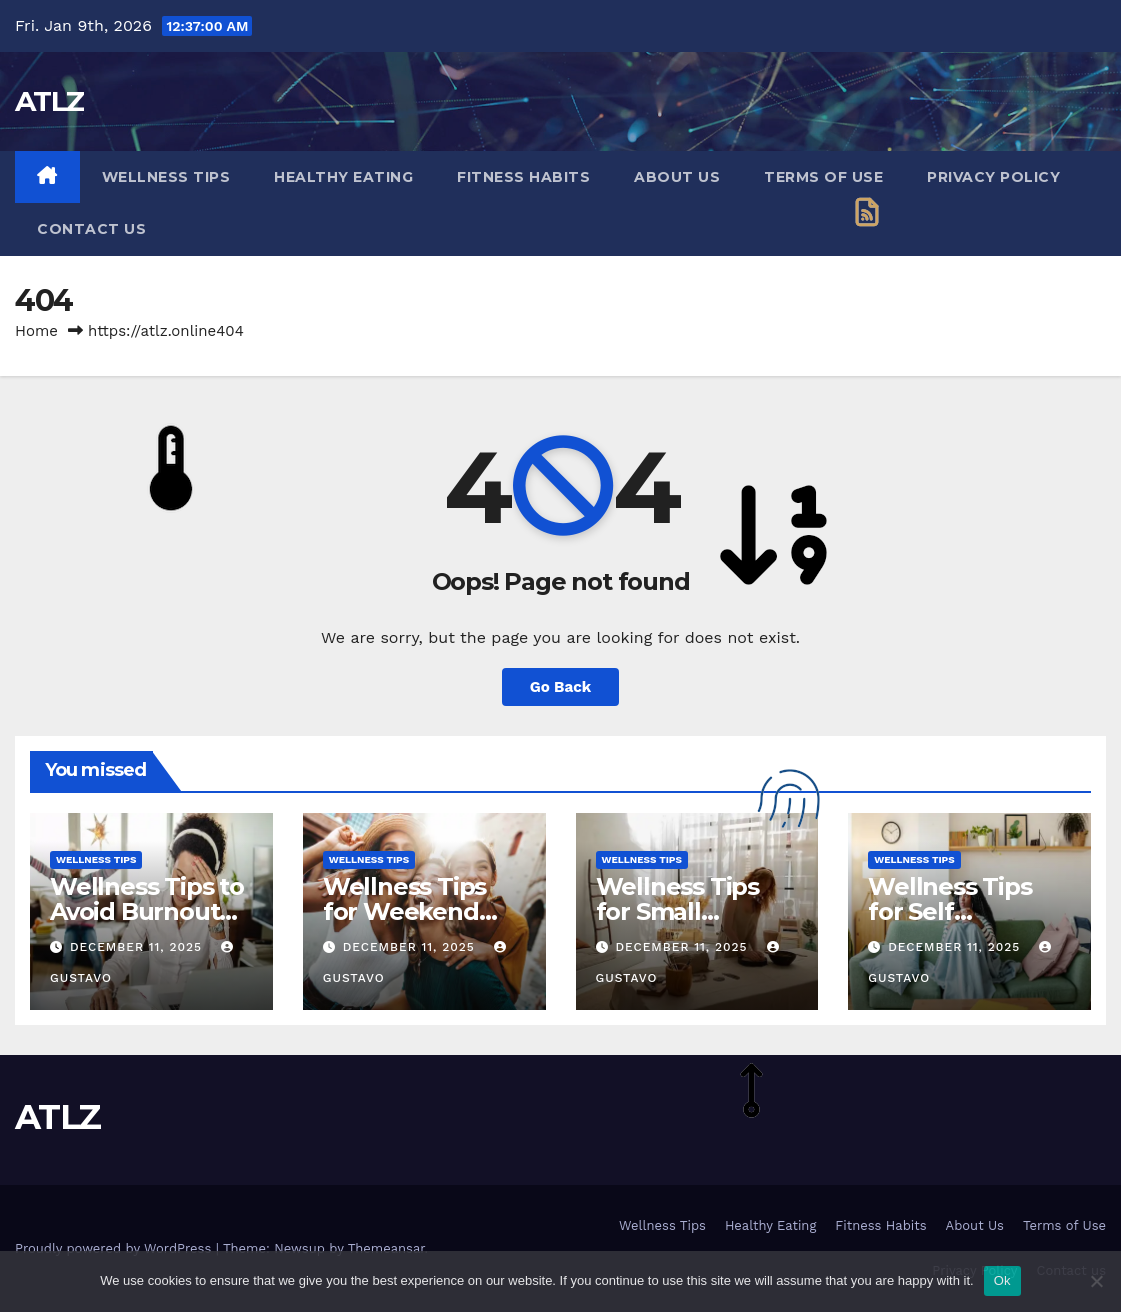 This screenshot has width=1121, height=1312. What do you see at coordinates (867, 212) in the screenshot?
I see `view or manage RSS feed file` at bounding box center [867, 212].